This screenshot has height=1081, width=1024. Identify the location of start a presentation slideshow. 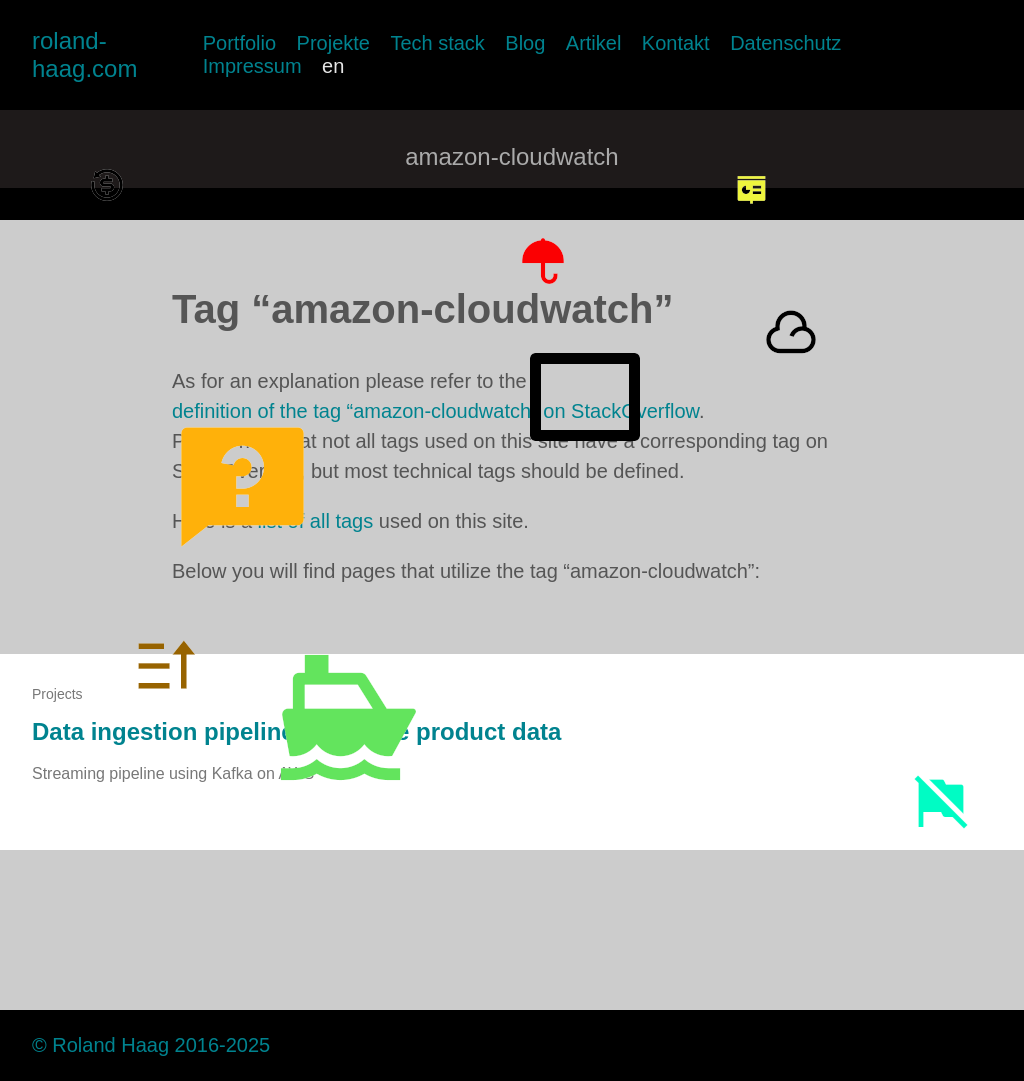
(751, 188).